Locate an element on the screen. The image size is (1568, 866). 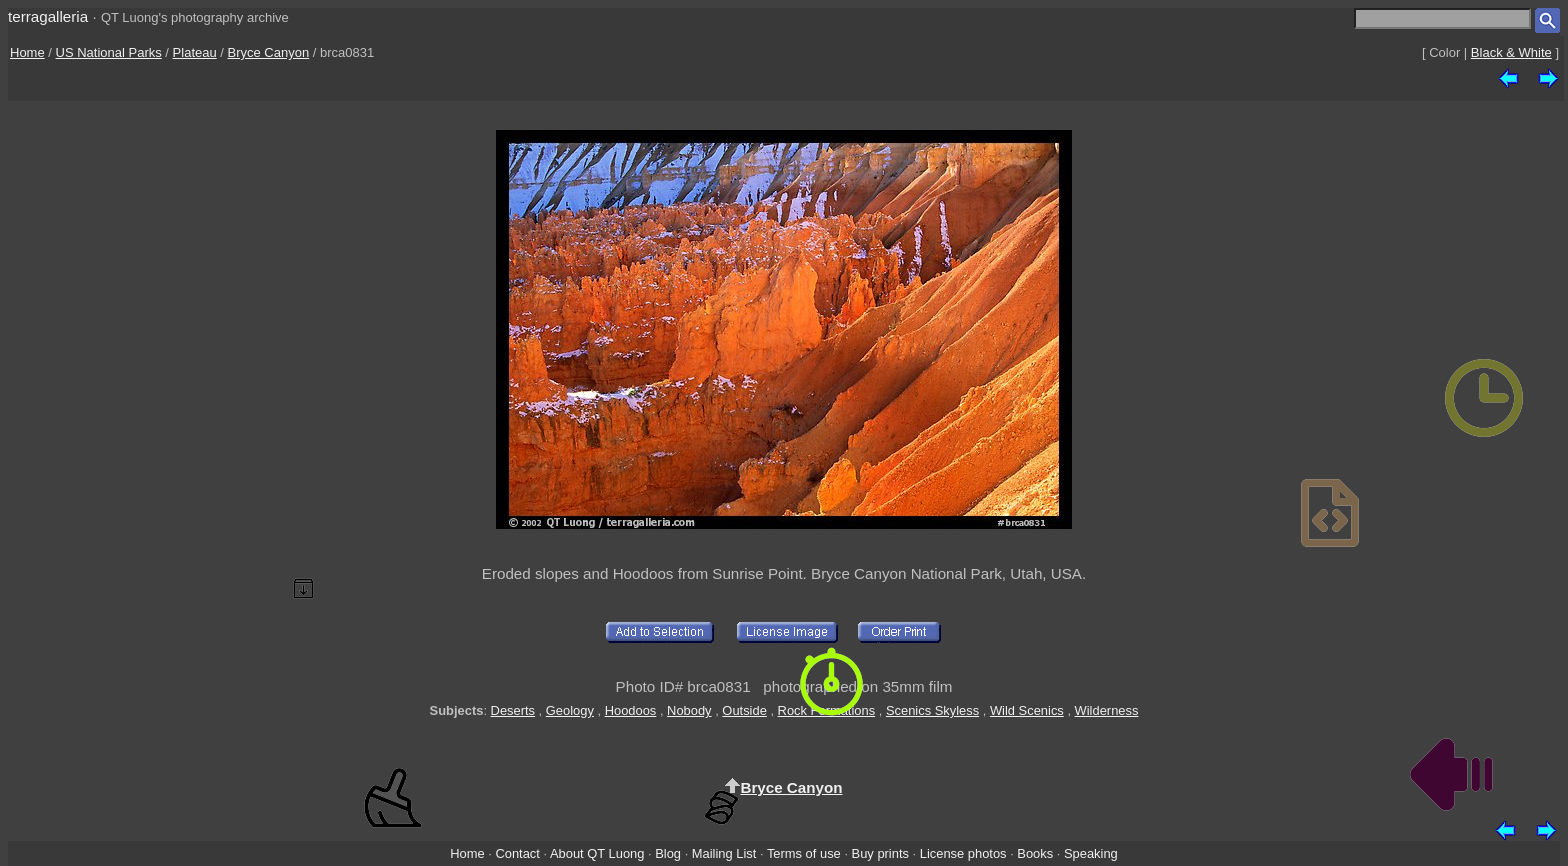
download to storage or archive is located at coordinates (303, 588).